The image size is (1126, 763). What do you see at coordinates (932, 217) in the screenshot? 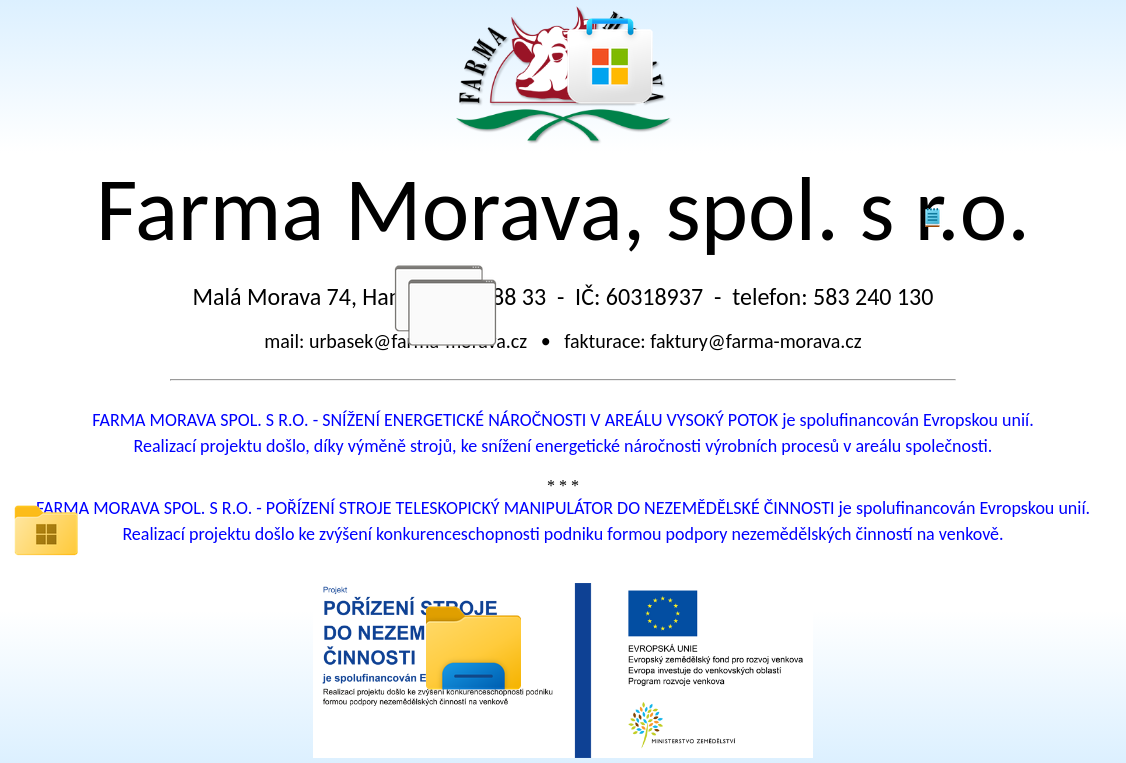
I see `open notepad application` at bounding box center [932, 217].